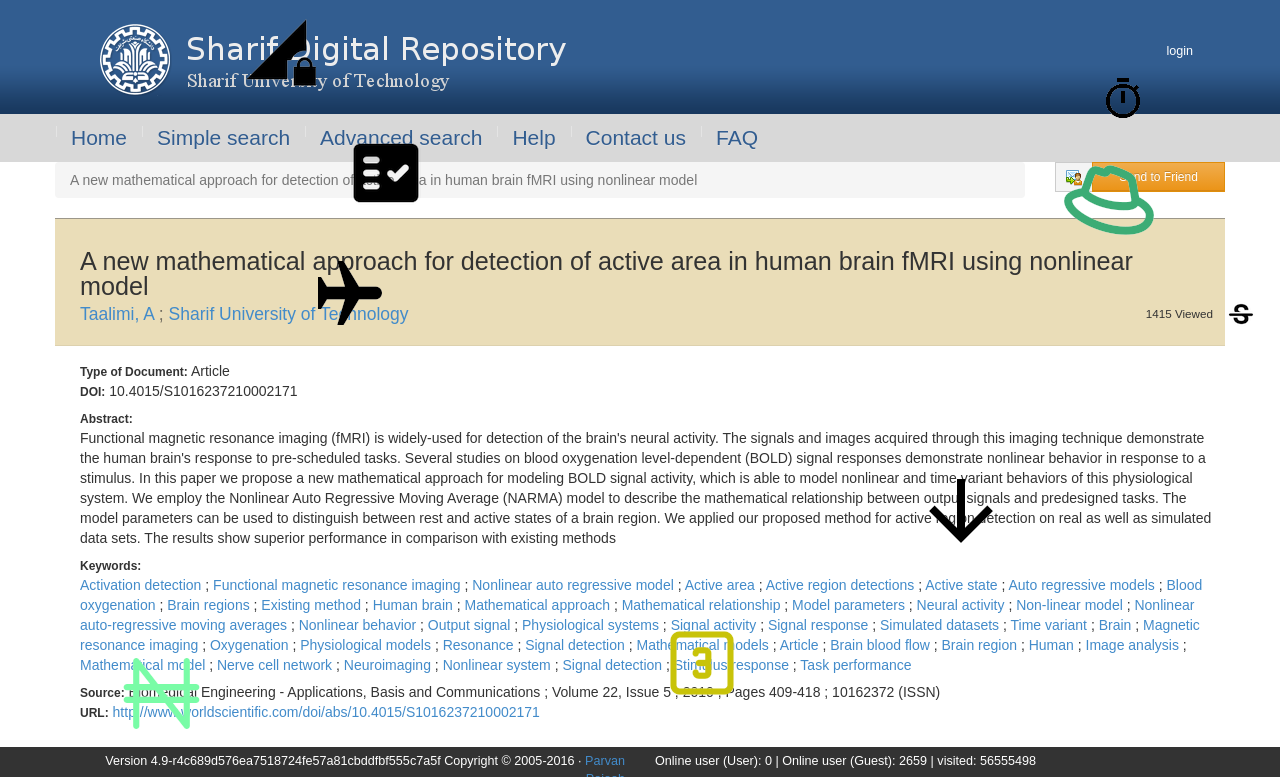 The width and height of the screenshot is (1280, 777). What do you see at coordinates (386, 173) in the screenshot?
I see `verify checklist items` at bounding box center [386, 173].